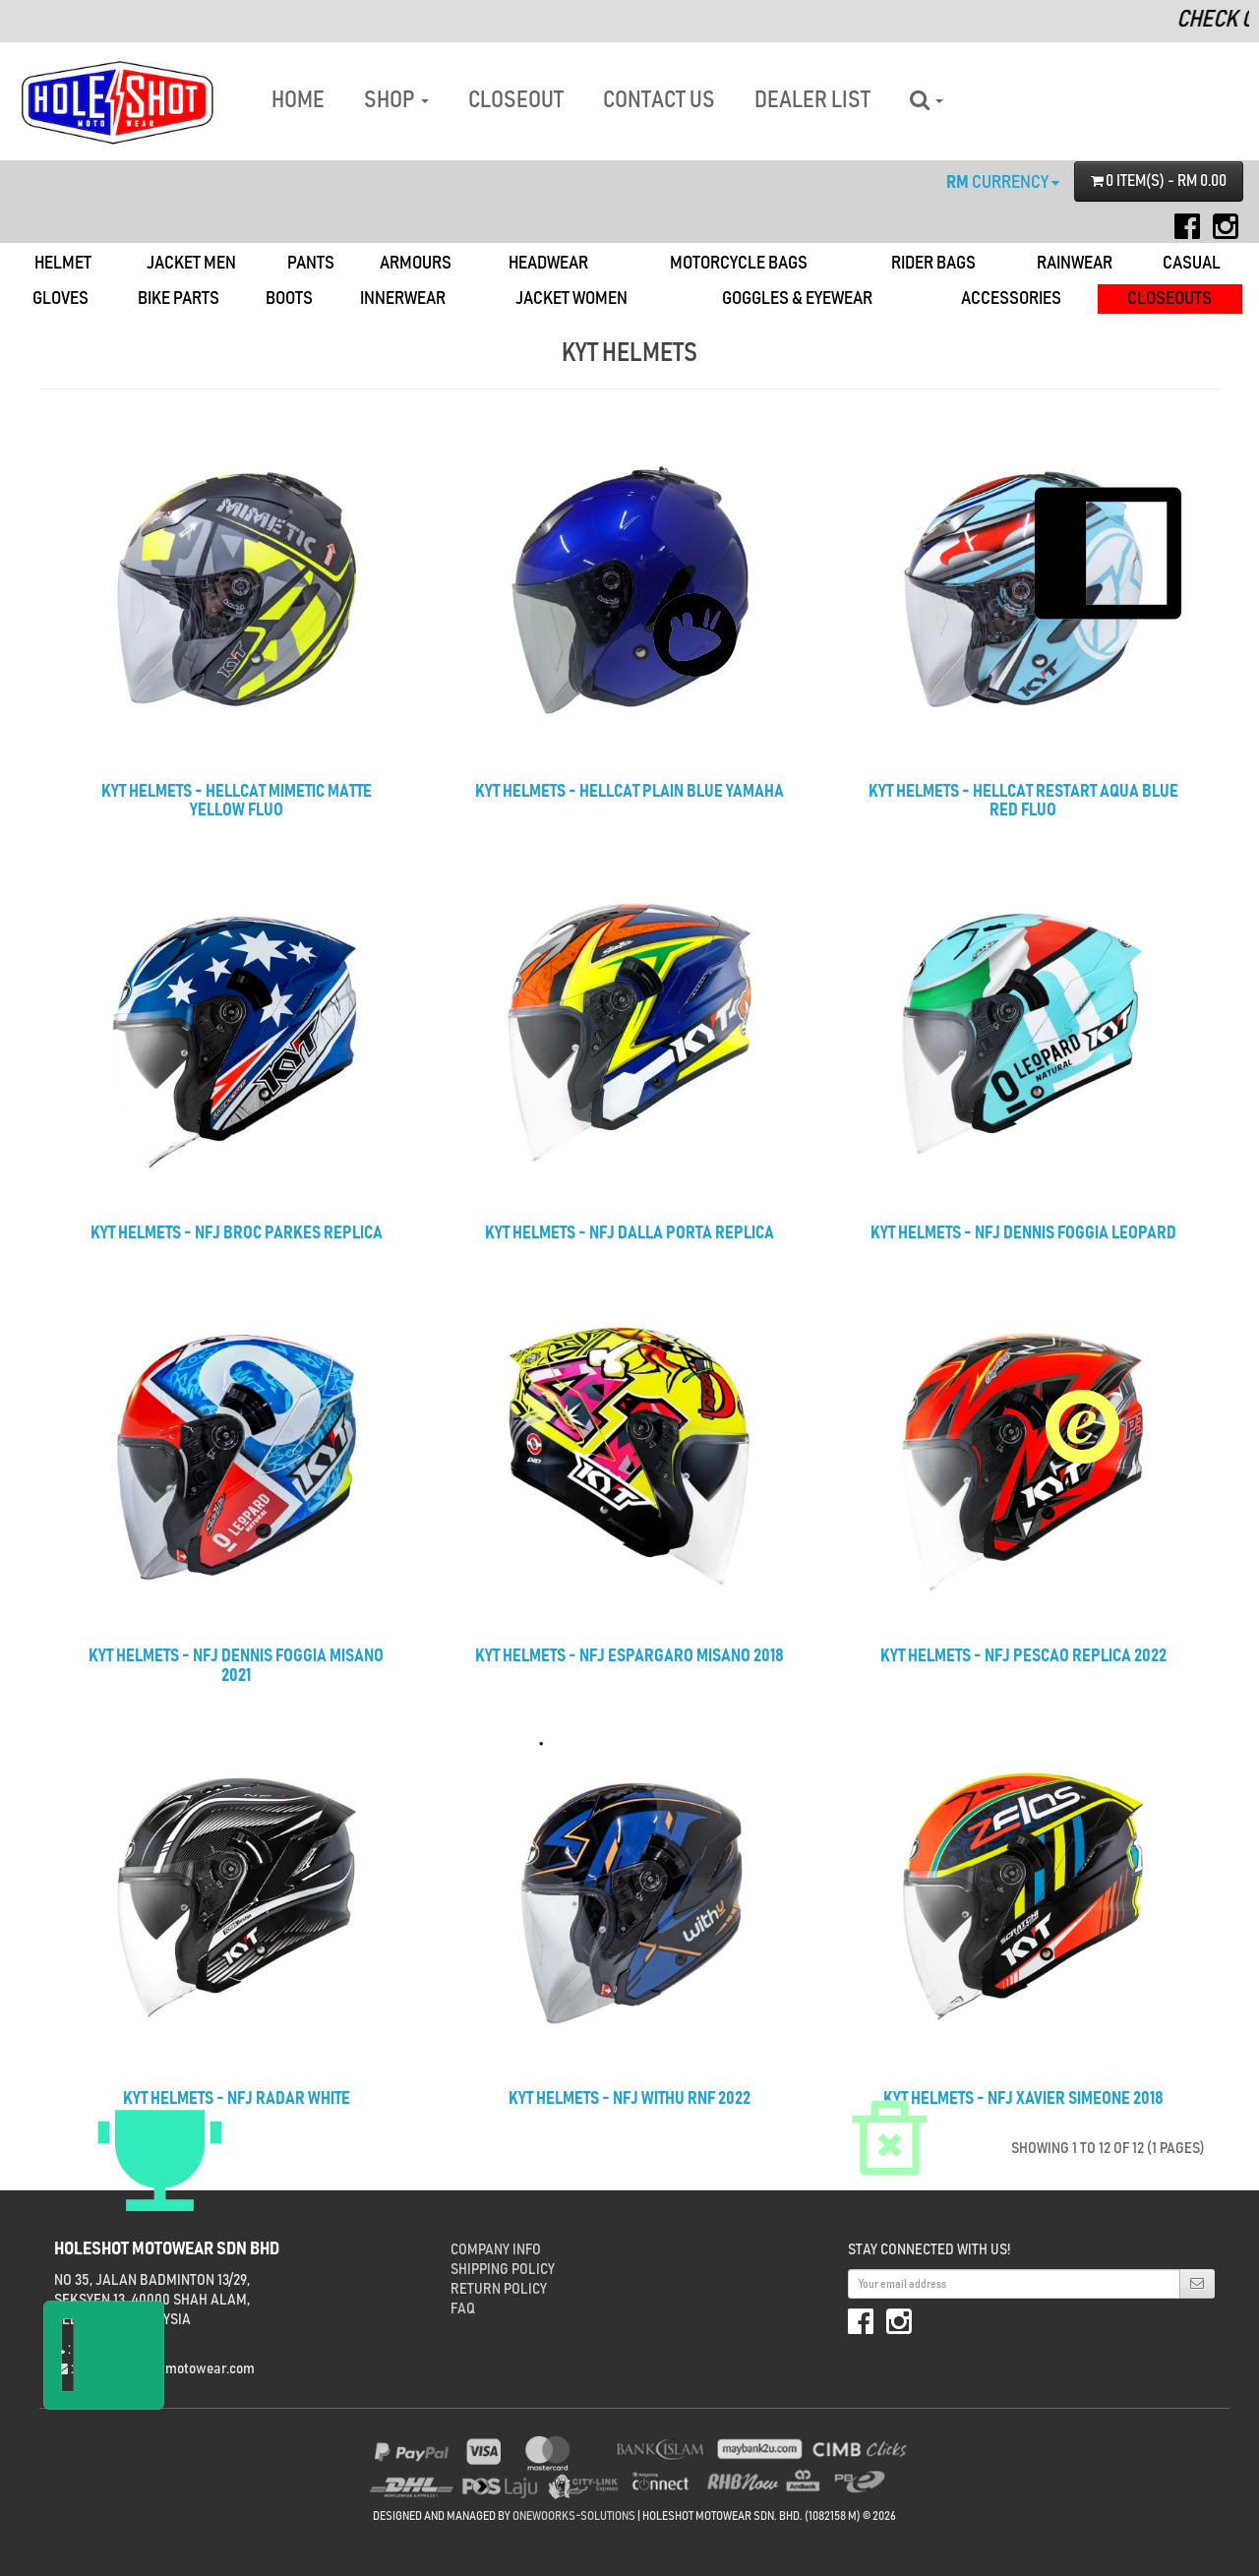  Describe the element at coordinates (1108, 553) in the screenshot. I see `toggle the sidebar panel` at that location.